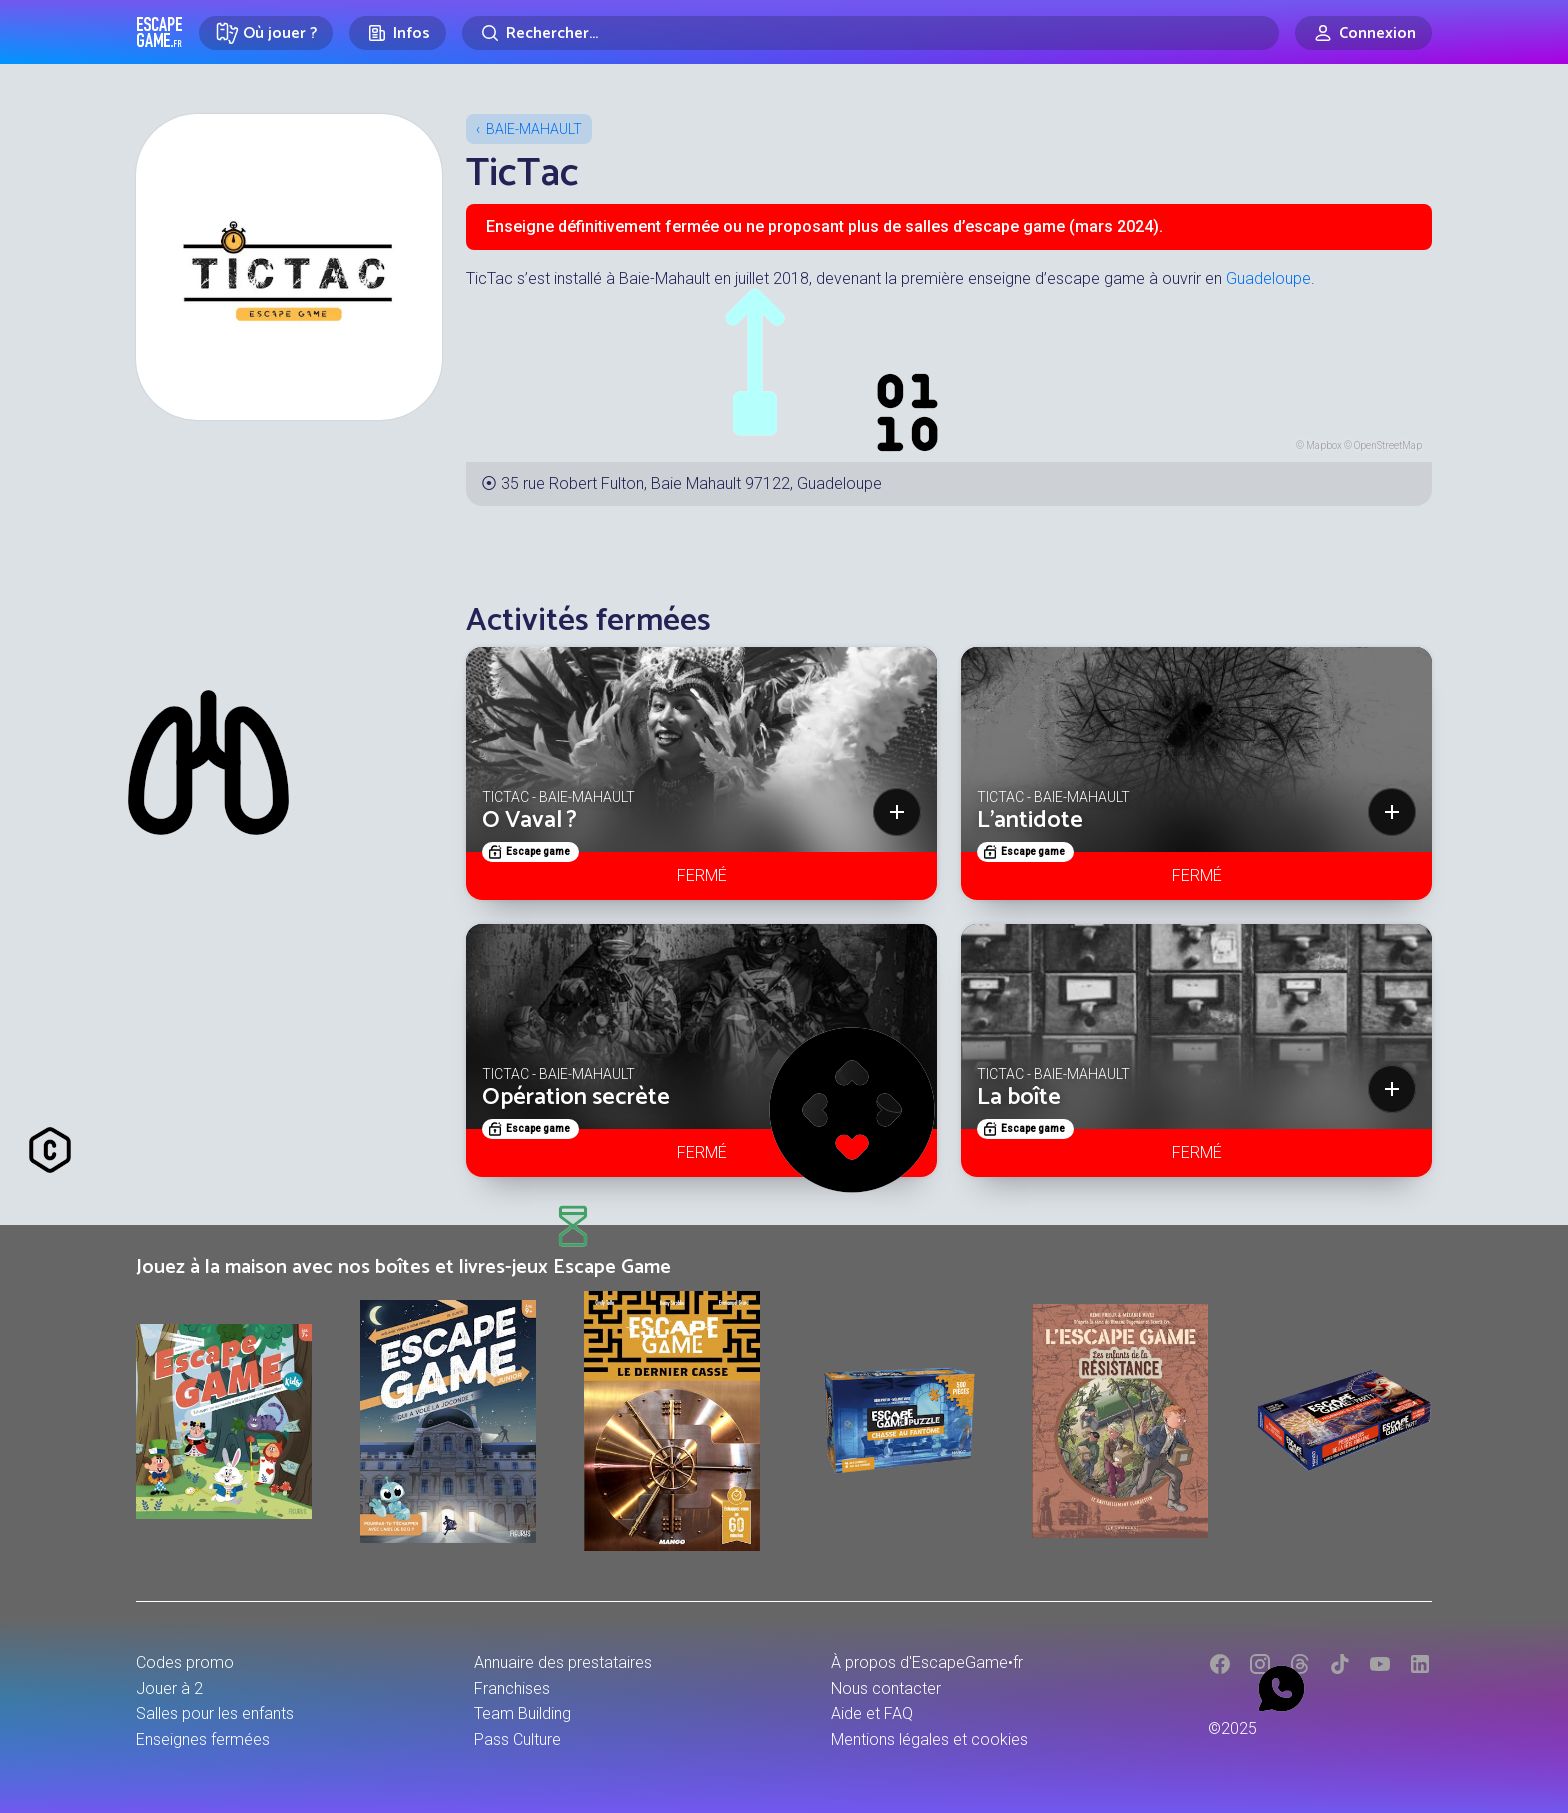 This screenshot has height=1813, width=1568. Describe the element at coordinates (208, 762) in the screenshot. I see `access respiratory health information` at that location.